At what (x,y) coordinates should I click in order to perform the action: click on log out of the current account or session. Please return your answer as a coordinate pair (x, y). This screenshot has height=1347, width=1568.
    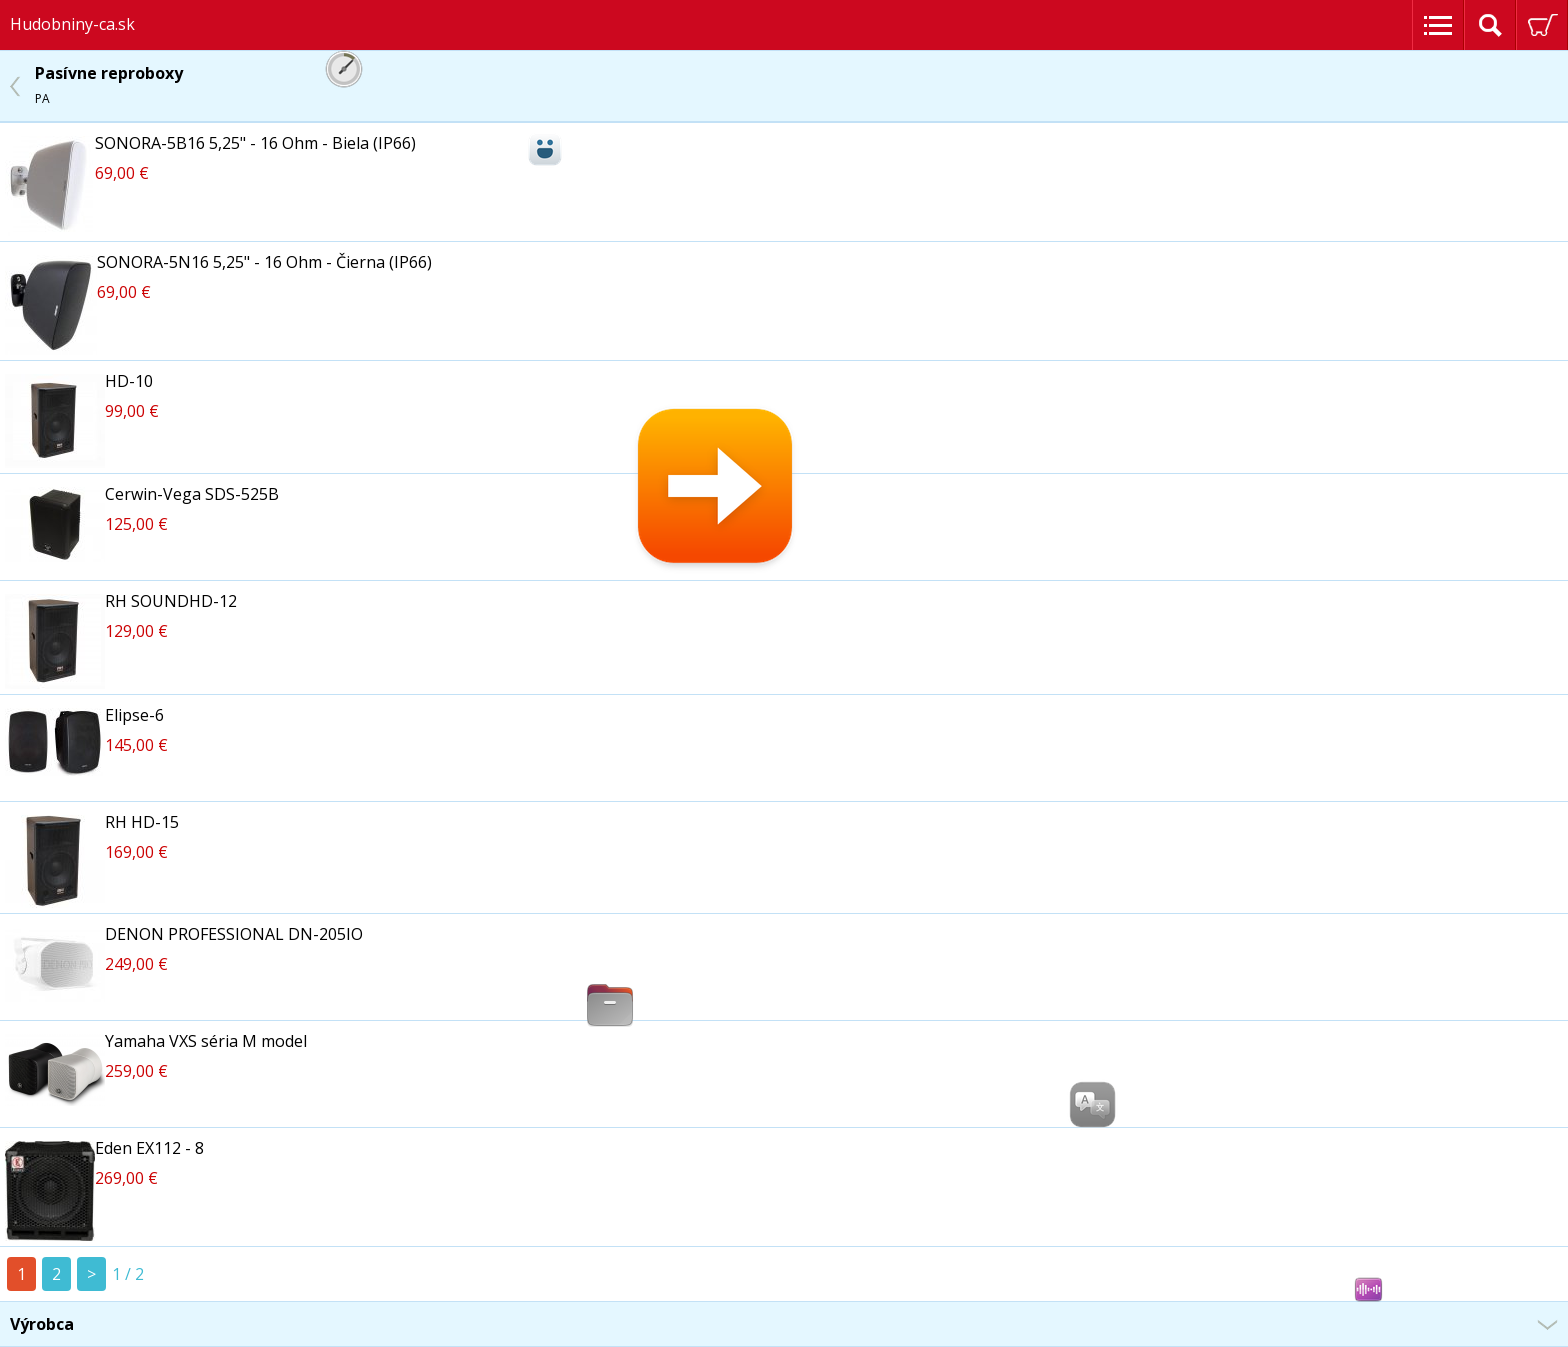
    Looking at the image, I should click on (715, 486).